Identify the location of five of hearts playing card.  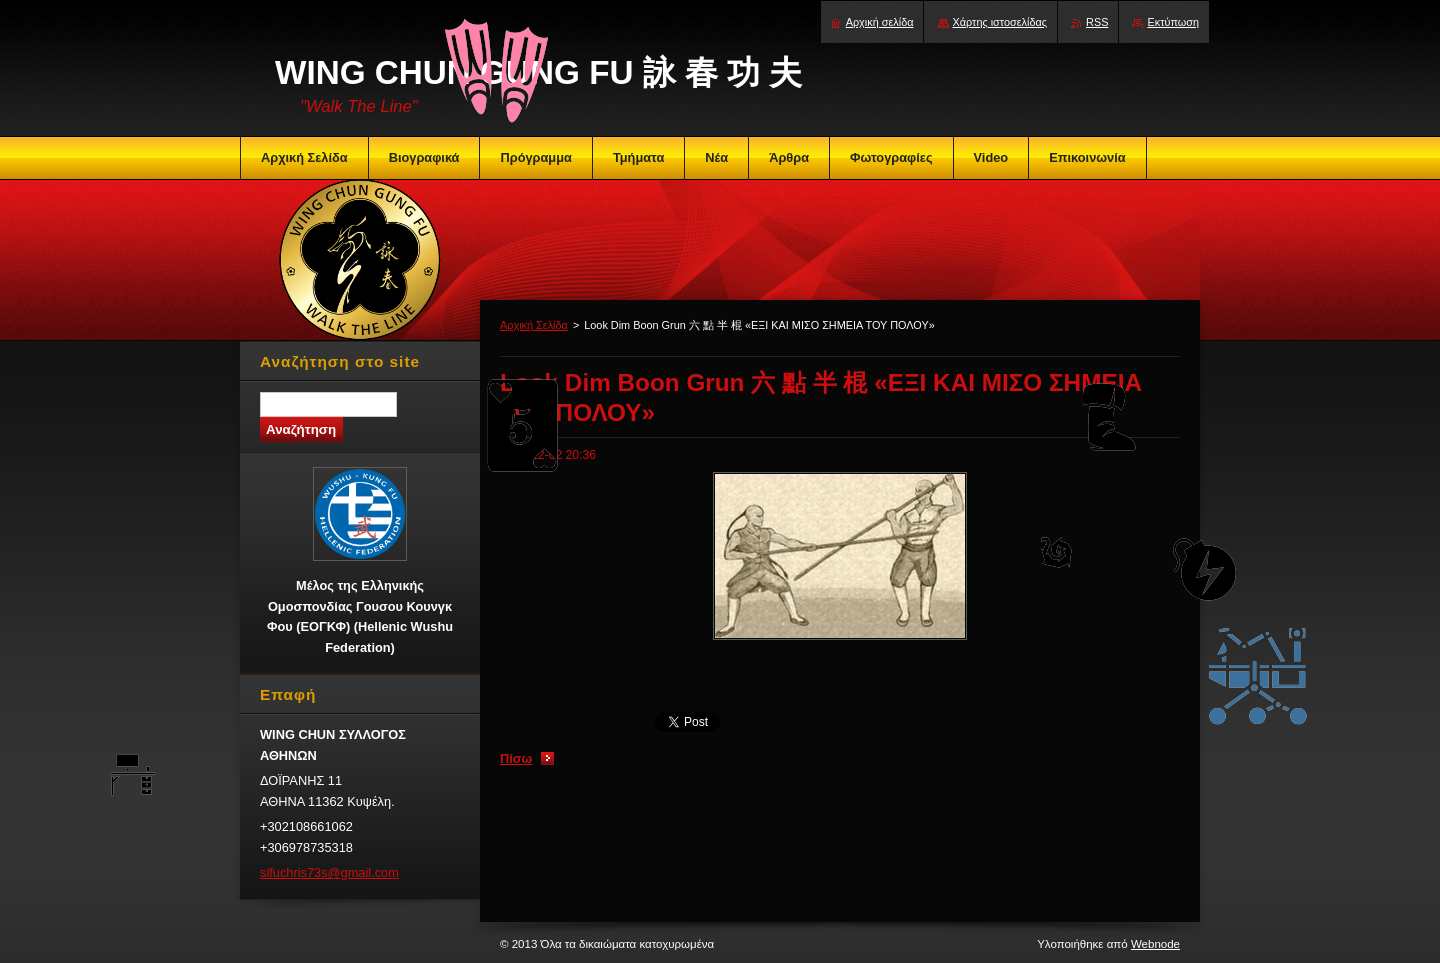
(522, 425).